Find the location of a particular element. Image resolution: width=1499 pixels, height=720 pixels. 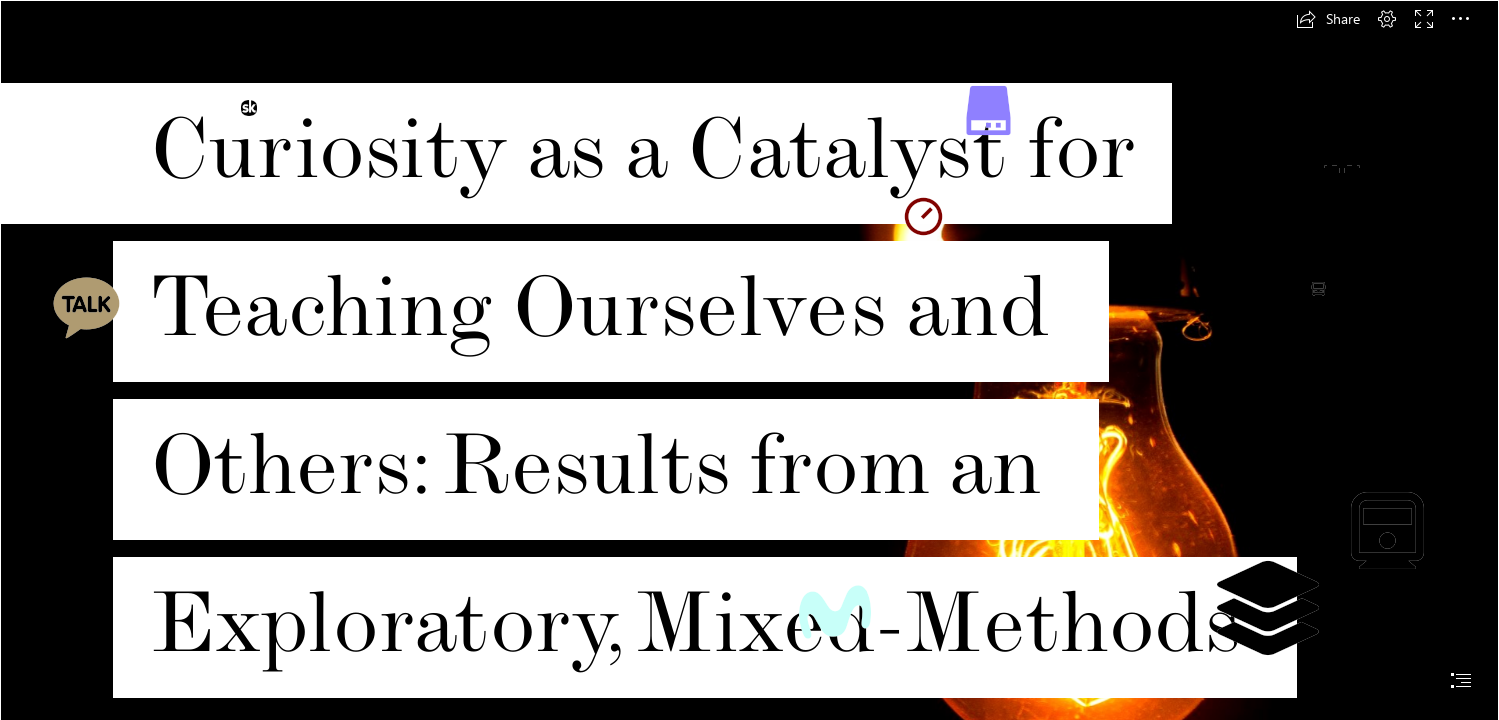

view public transit options is located at coordinates (1318, 288).